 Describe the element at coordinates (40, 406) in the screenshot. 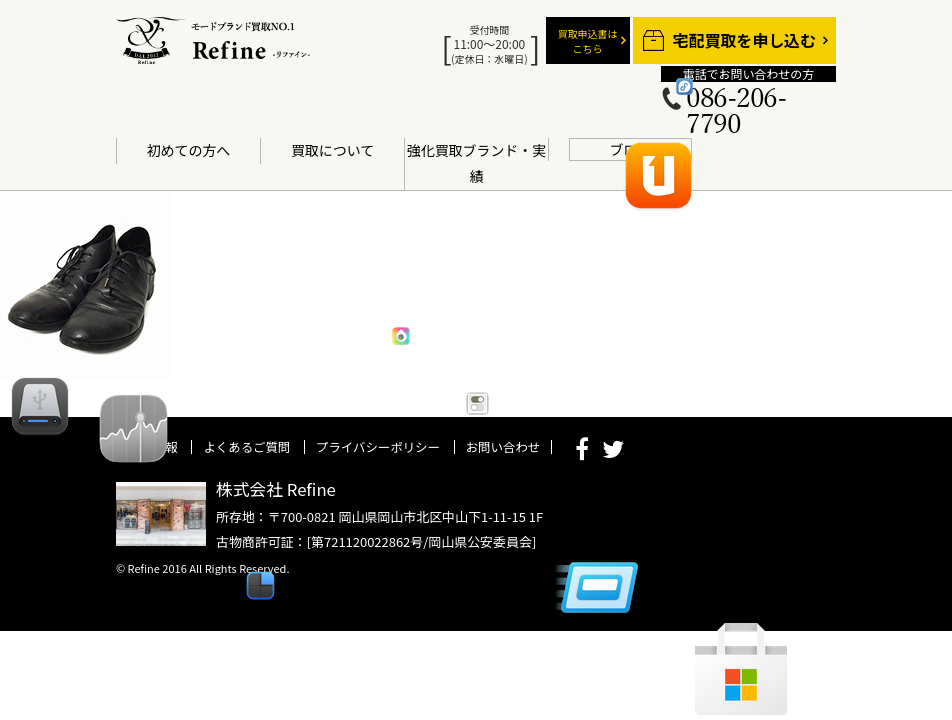

I see `launch ventoy bootable usb creation tool` at that location.